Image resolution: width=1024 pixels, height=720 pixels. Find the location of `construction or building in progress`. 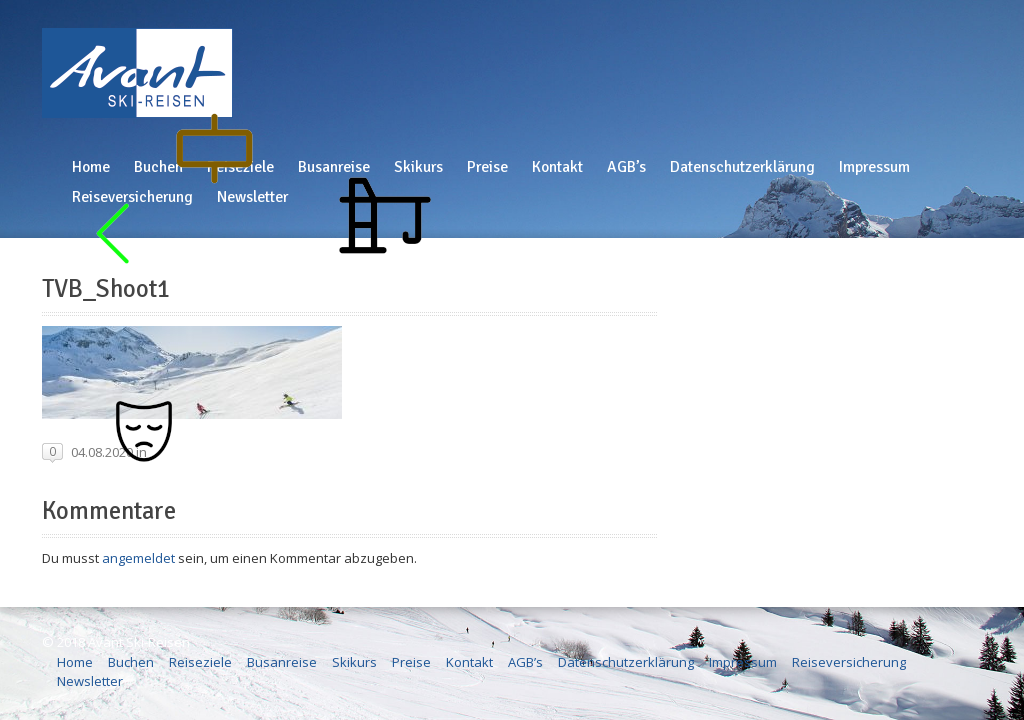

construction or building in progress is located at coordinates (383, 215).